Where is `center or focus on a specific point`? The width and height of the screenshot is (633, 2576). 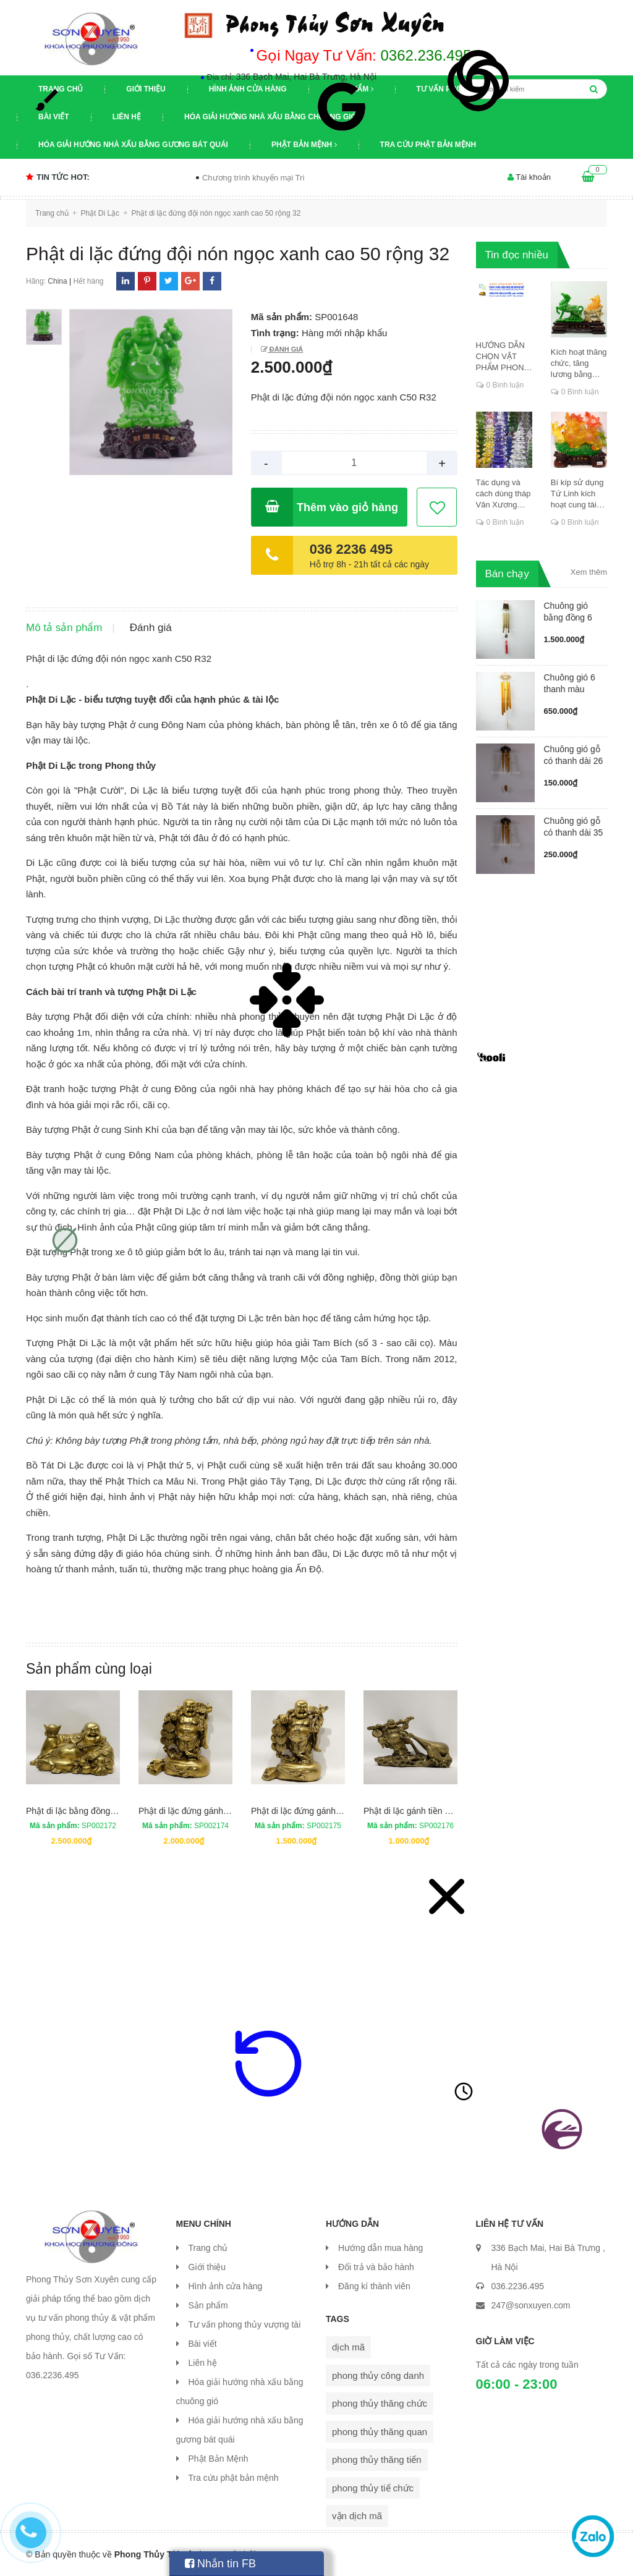 center or focus on a specific point is located at coordinates (287, 1000).